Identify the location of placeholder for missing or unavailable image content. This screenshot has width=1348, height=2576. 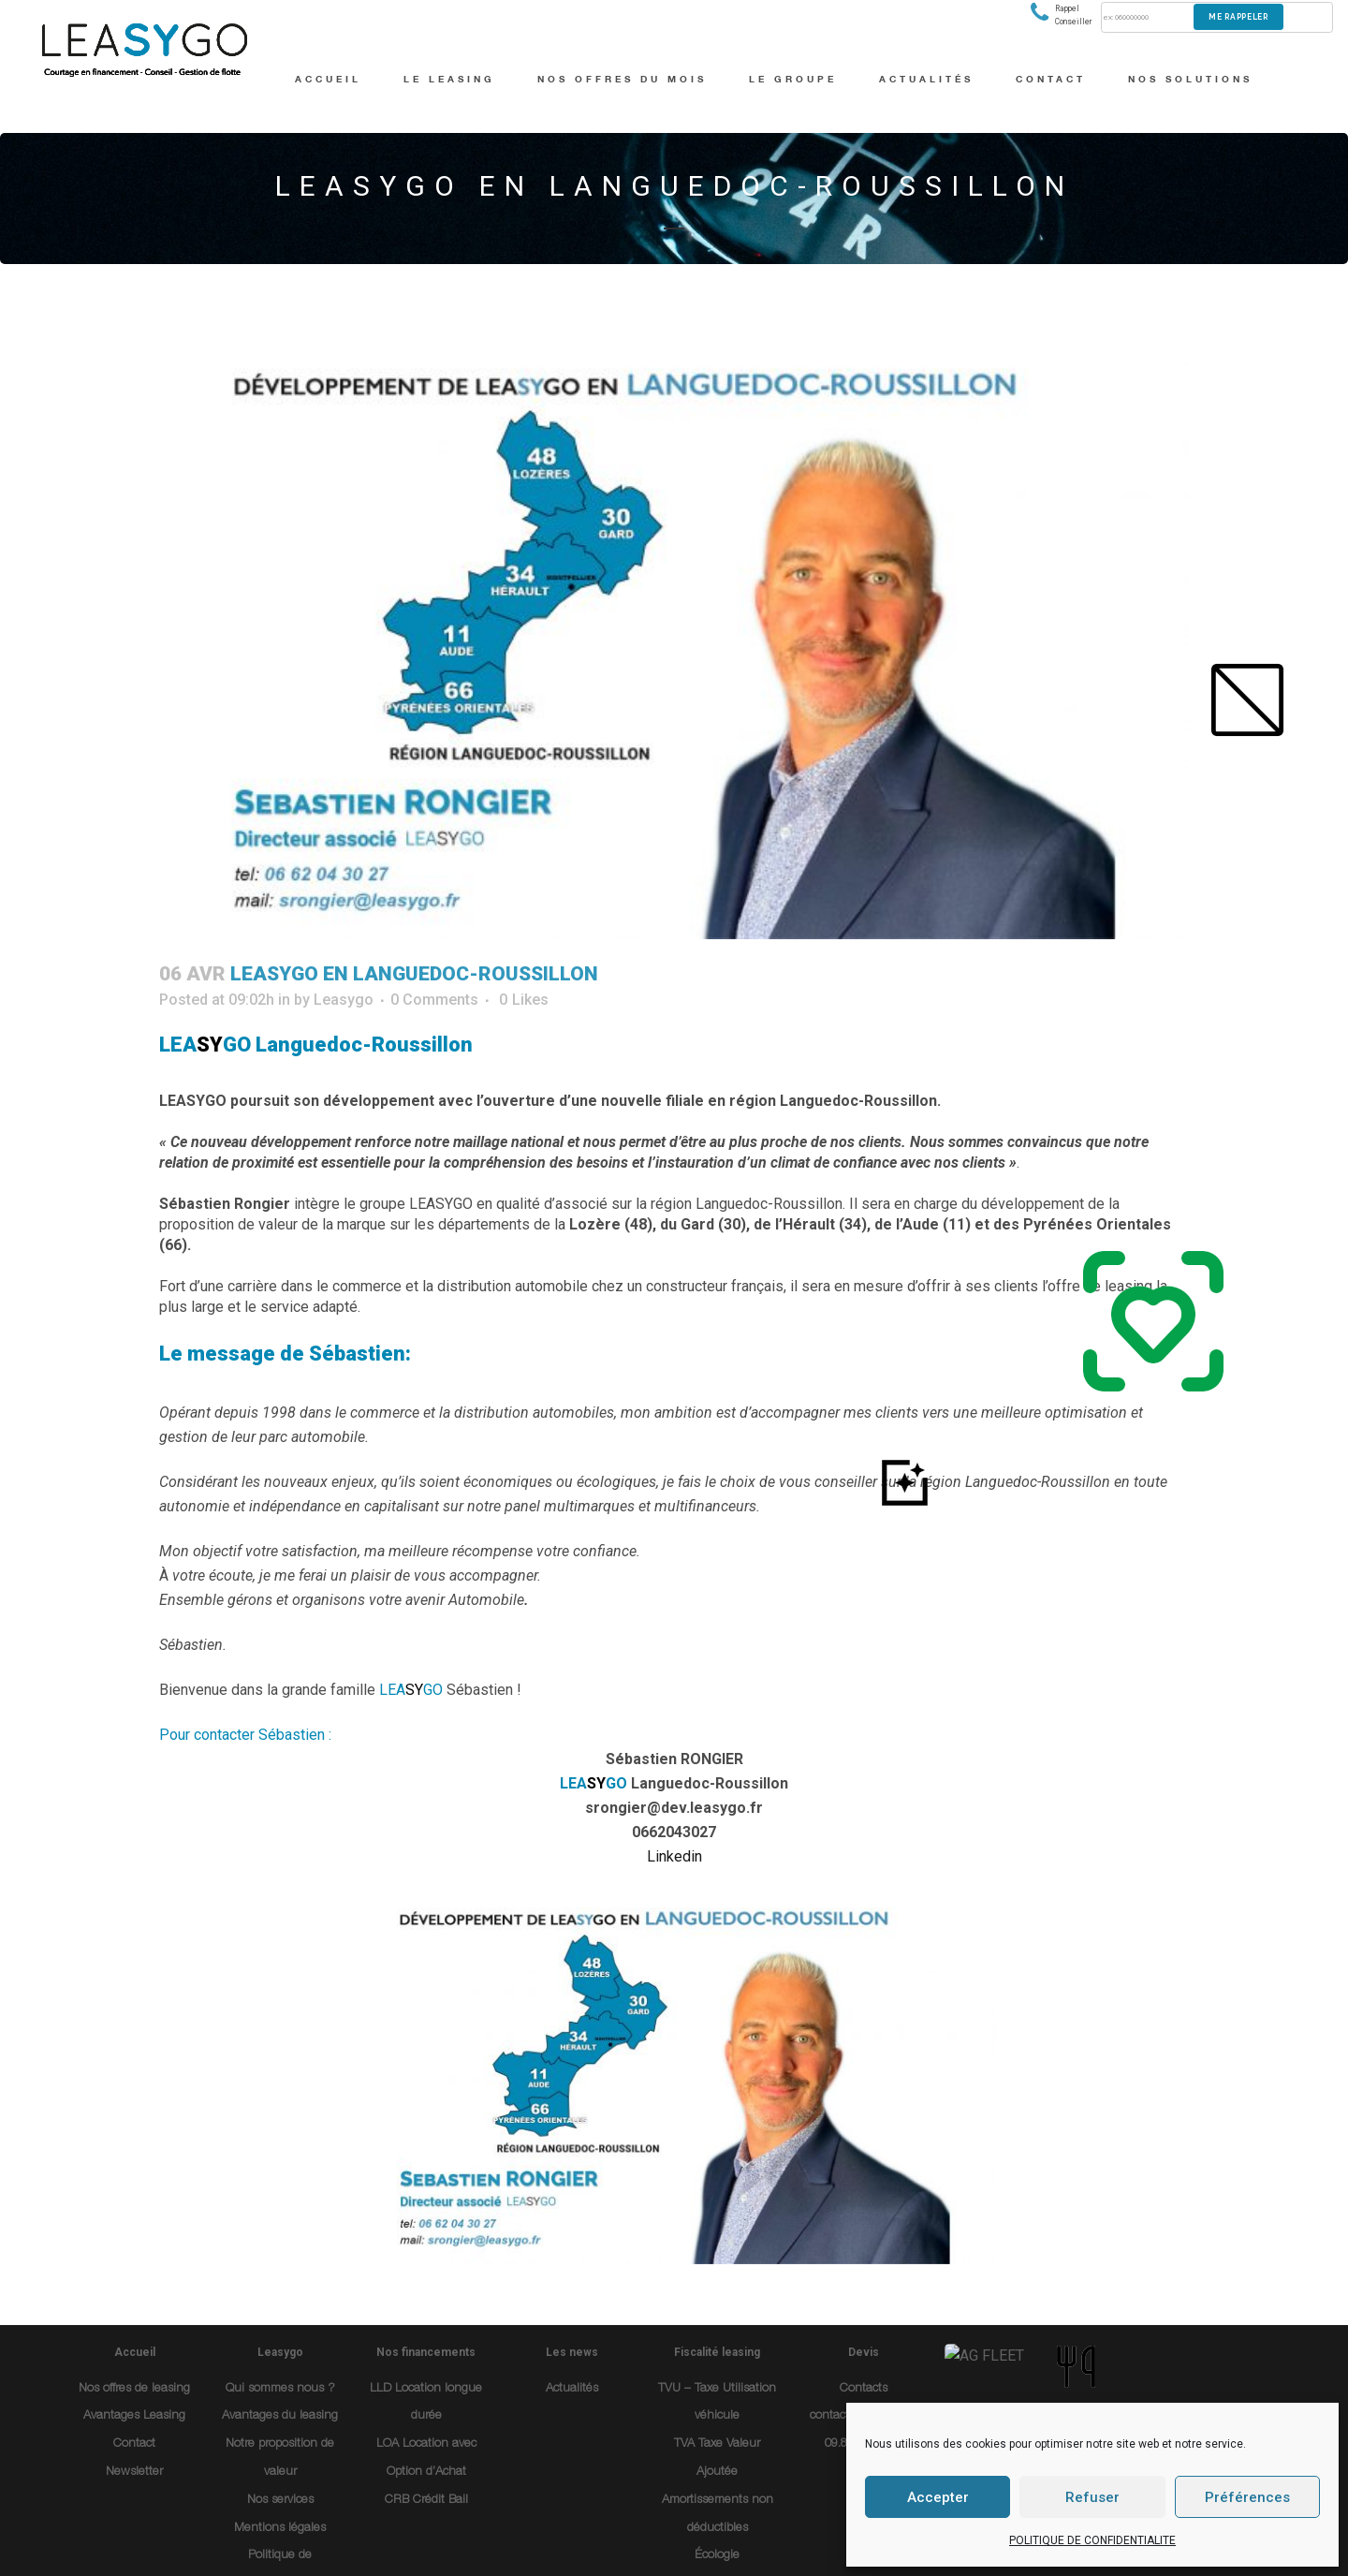
(1247, 699).